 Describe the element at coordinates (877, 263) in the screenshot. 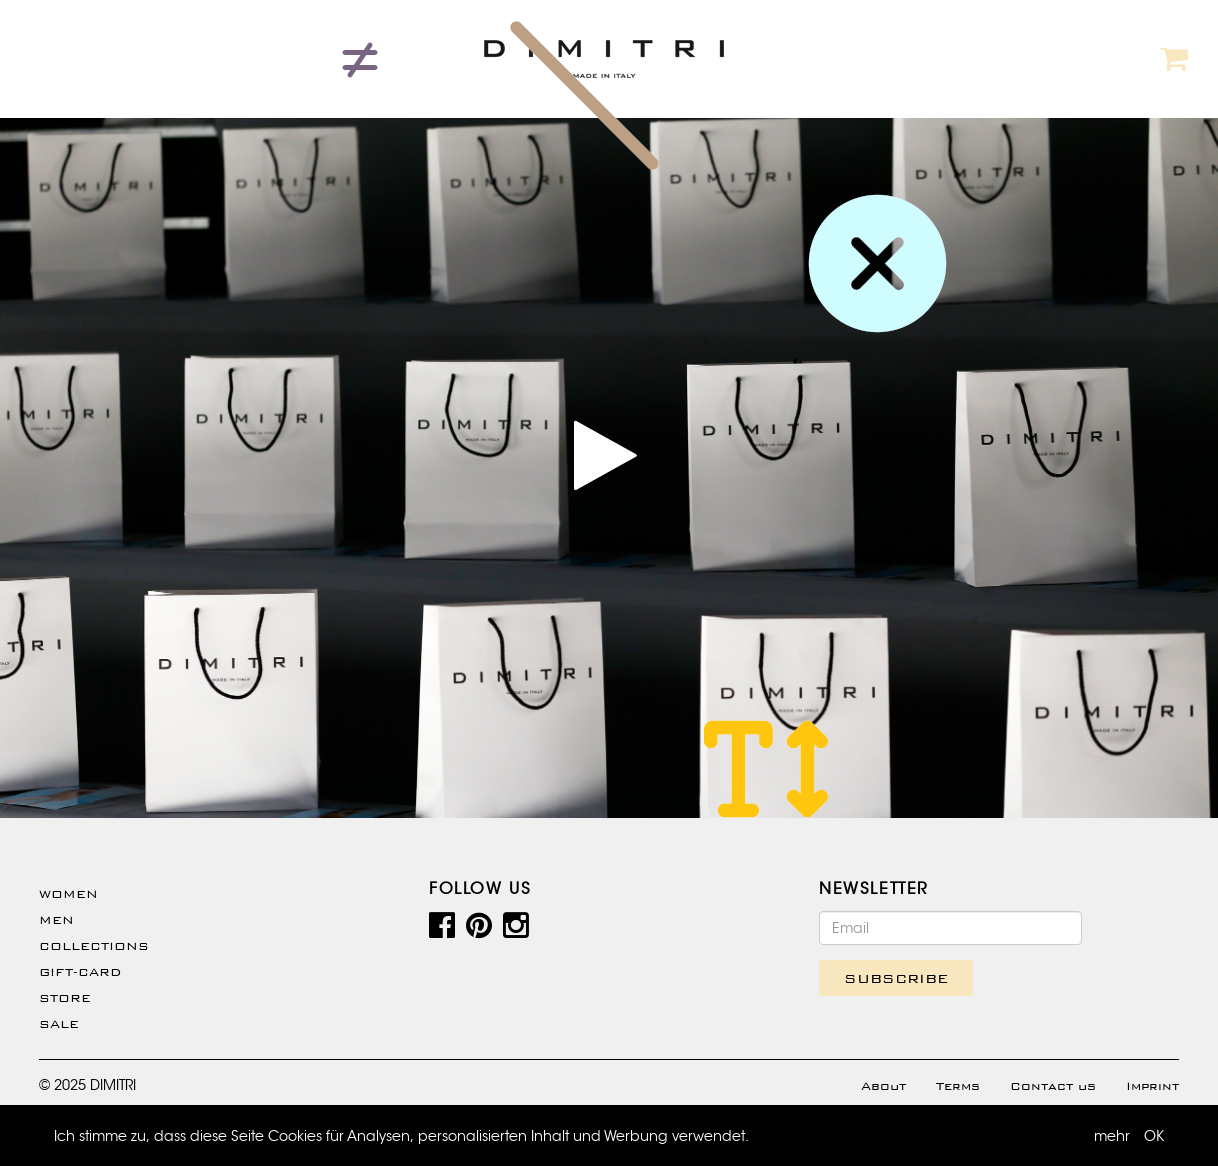

I see `close or dismiss a dialog` at that location.